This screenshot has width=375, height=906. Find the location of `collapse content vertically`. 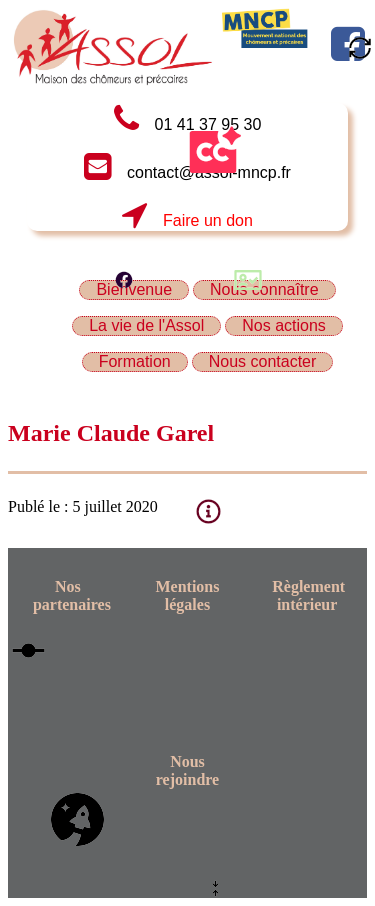

collapse content vertically is located at coordinates (215, 888).